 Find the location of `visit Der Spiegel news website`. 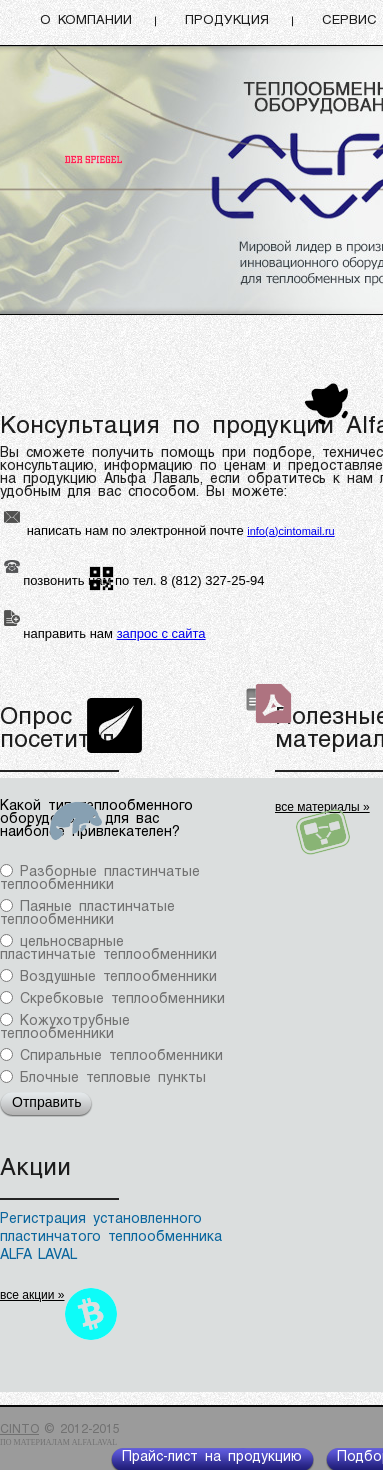

visit Der Spiegel news website is located at coordinates (93, 159).